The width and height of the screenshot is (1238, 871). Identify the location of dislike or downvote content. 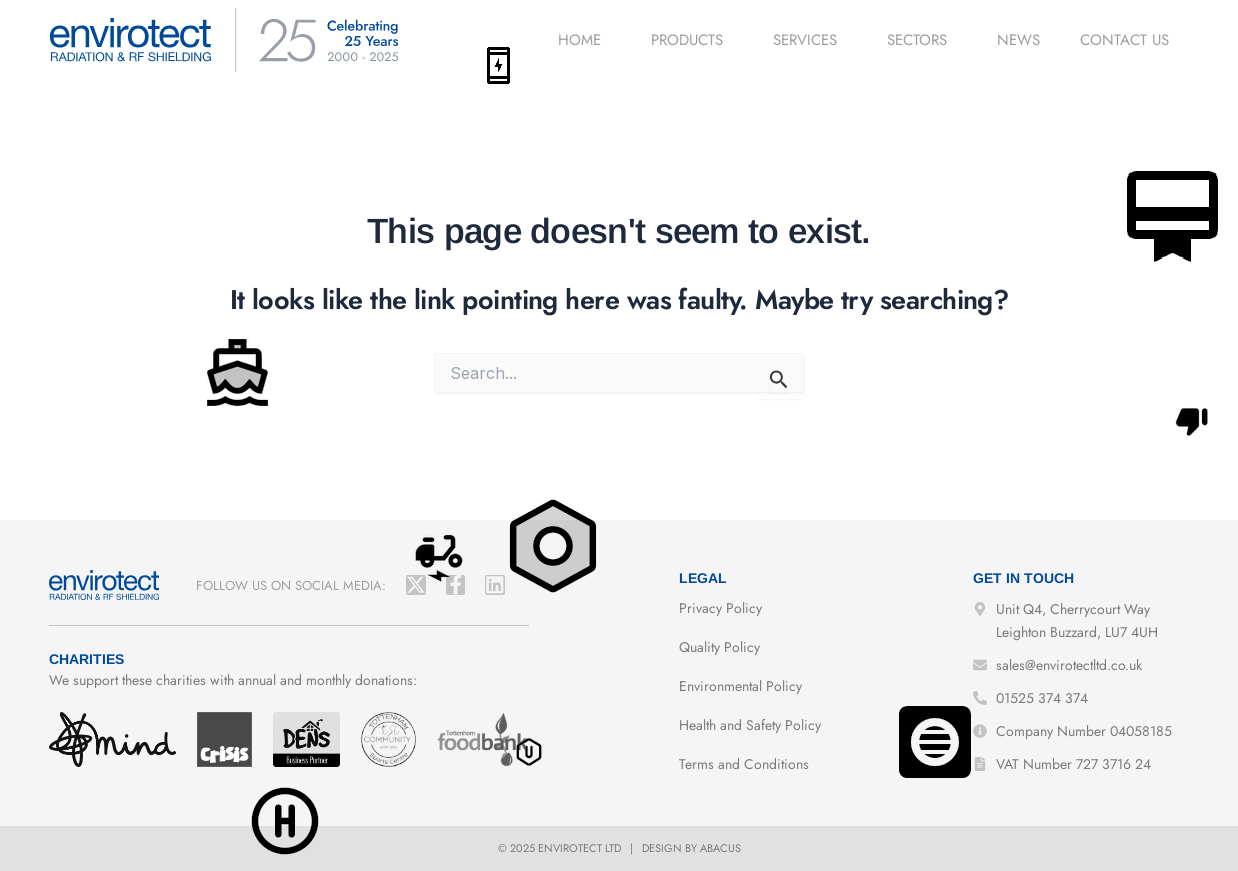
(1192, 421).